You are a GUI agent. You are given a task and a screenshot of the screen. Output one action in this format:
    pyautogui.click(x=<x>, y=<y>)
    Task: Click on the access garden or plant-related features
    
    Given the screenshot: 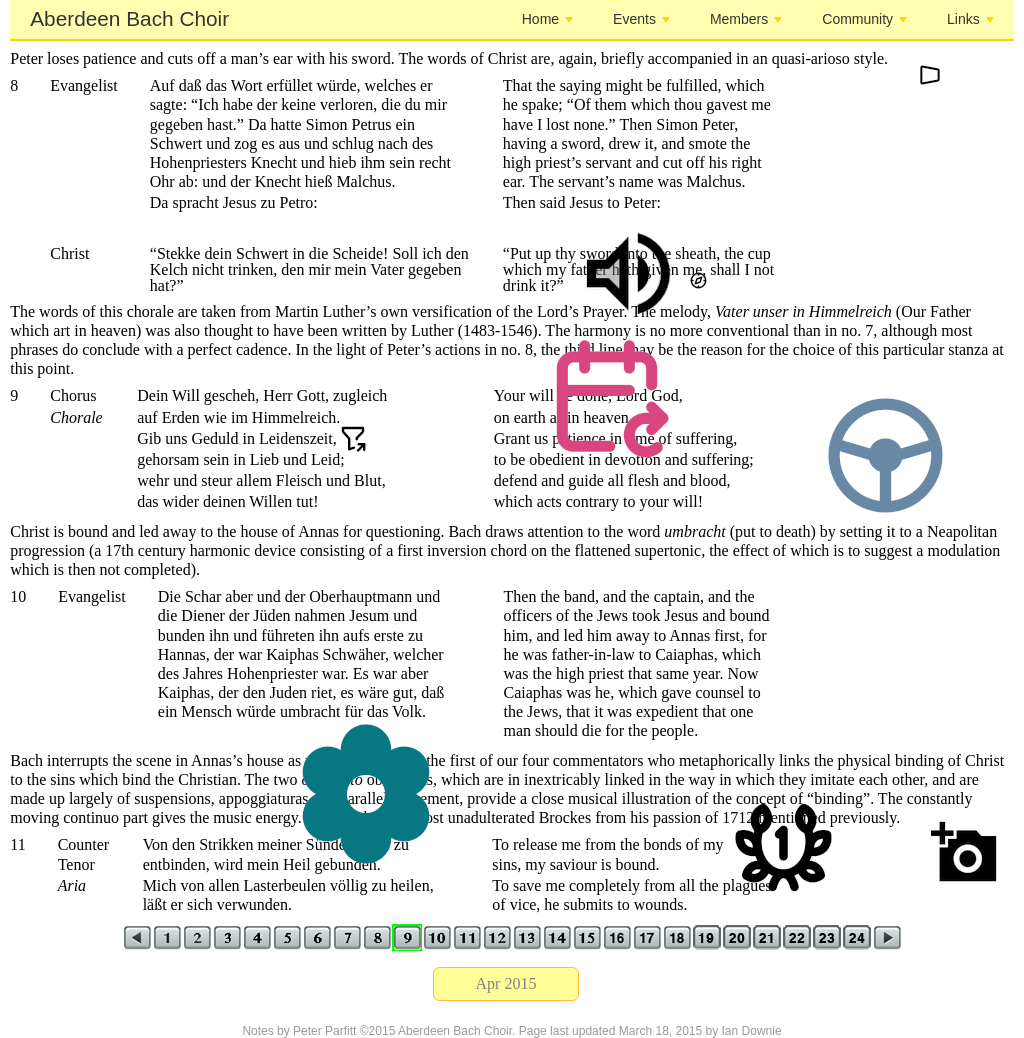 What is the action you would take?
    pyautogui.click(x=366, y=794)
    